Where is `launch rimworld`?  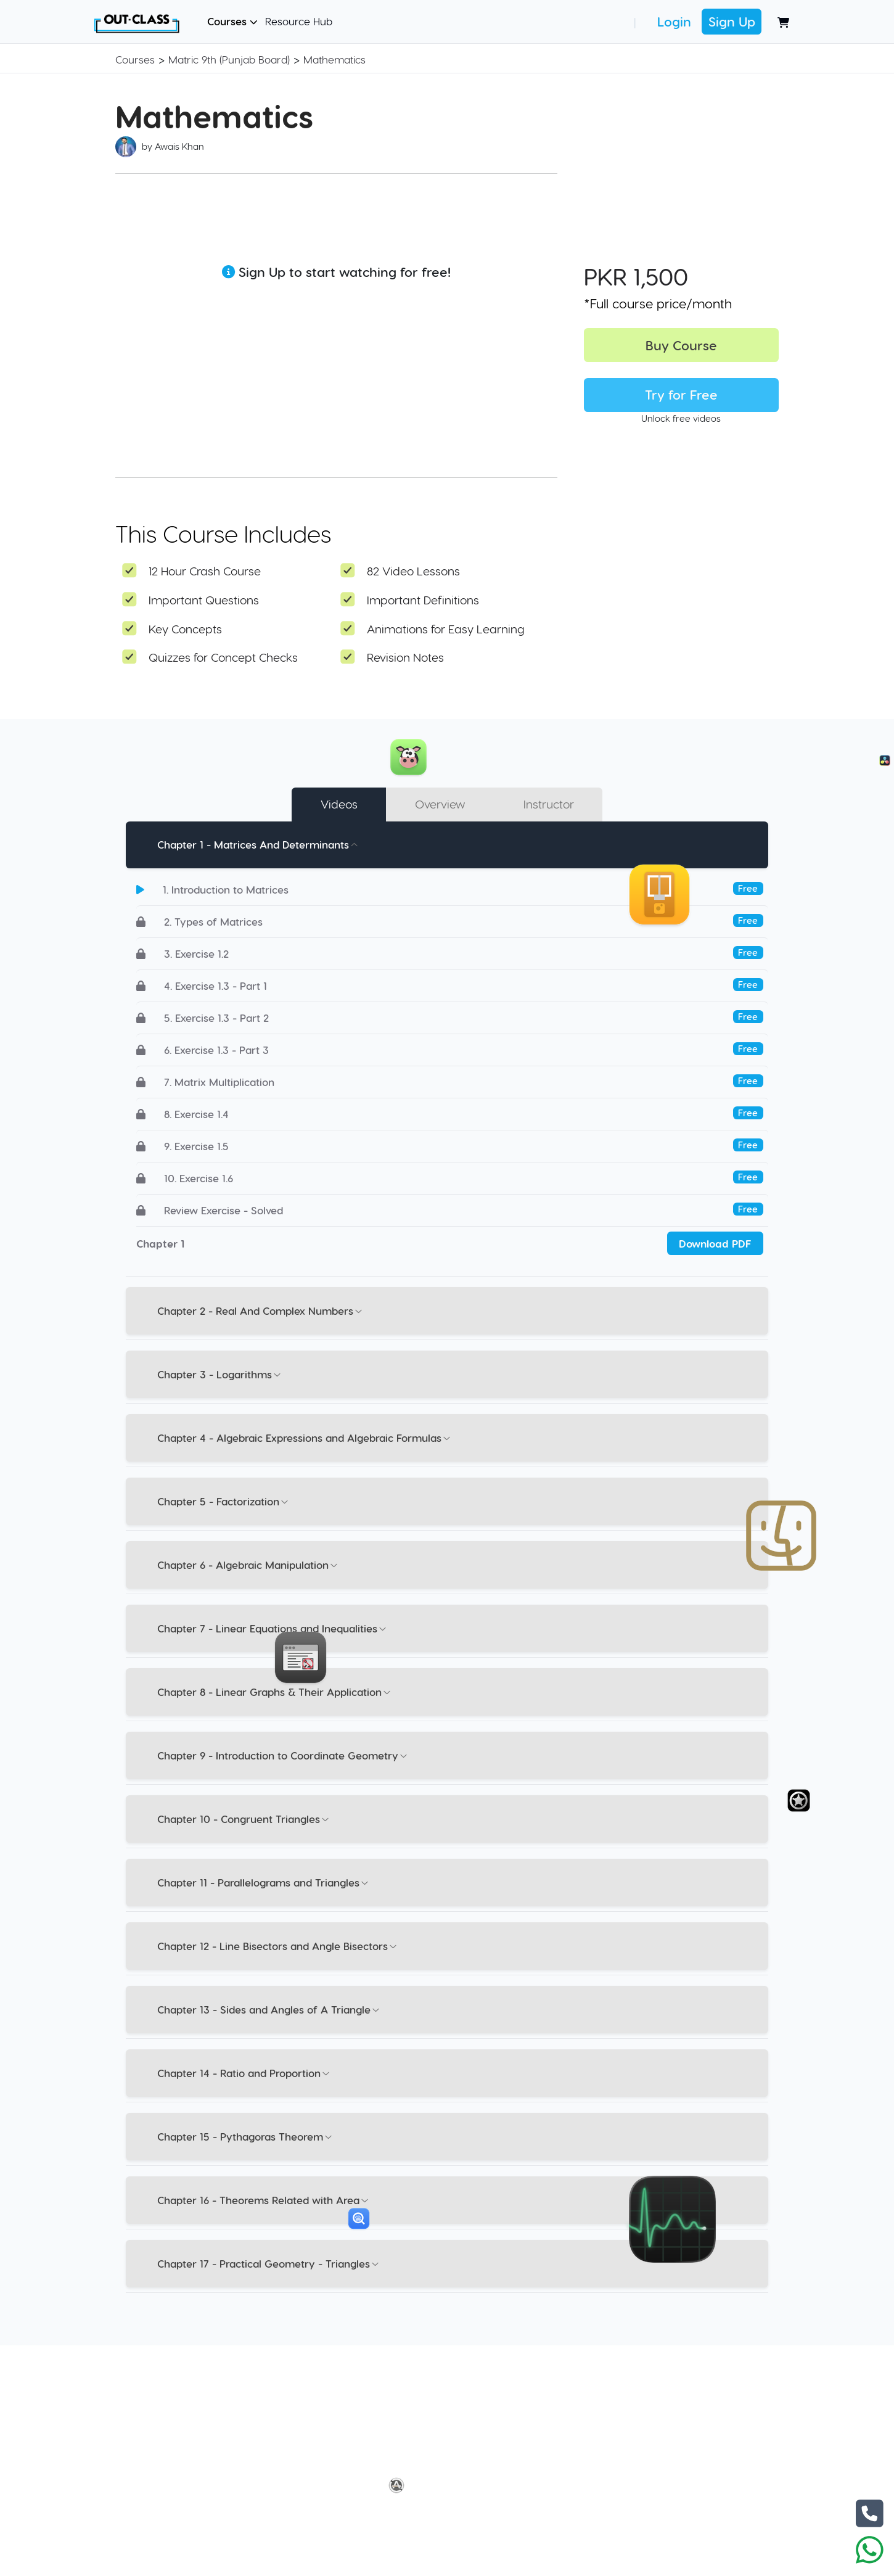
launch rimworld is located at coordinates (798, 1800).